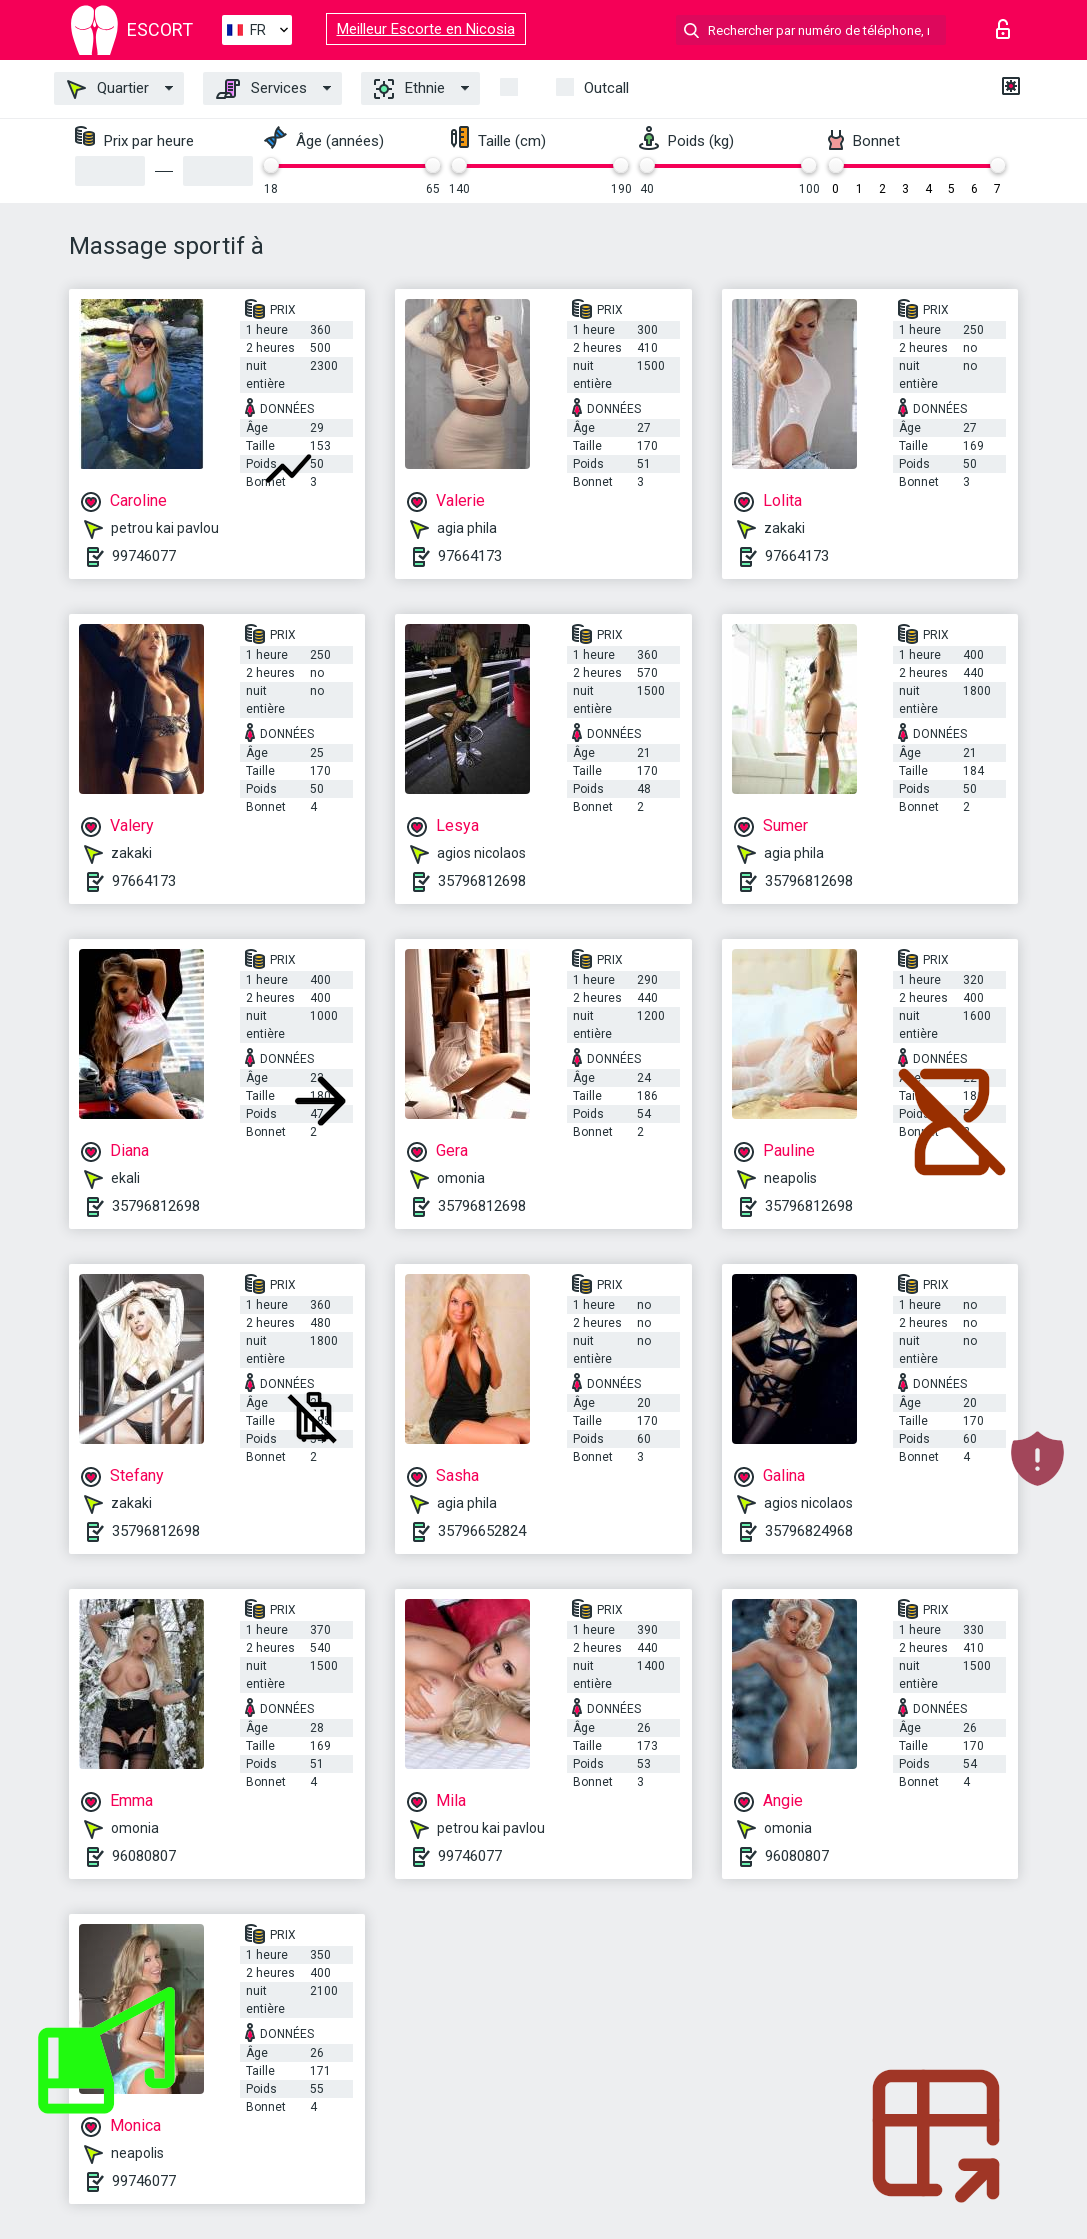 The image size is (1087, 2239). What do you see at coordinates (1037, 1458) in the screenshot?
I see `security warning or alert detected` at bounding box center [1037, 1458].